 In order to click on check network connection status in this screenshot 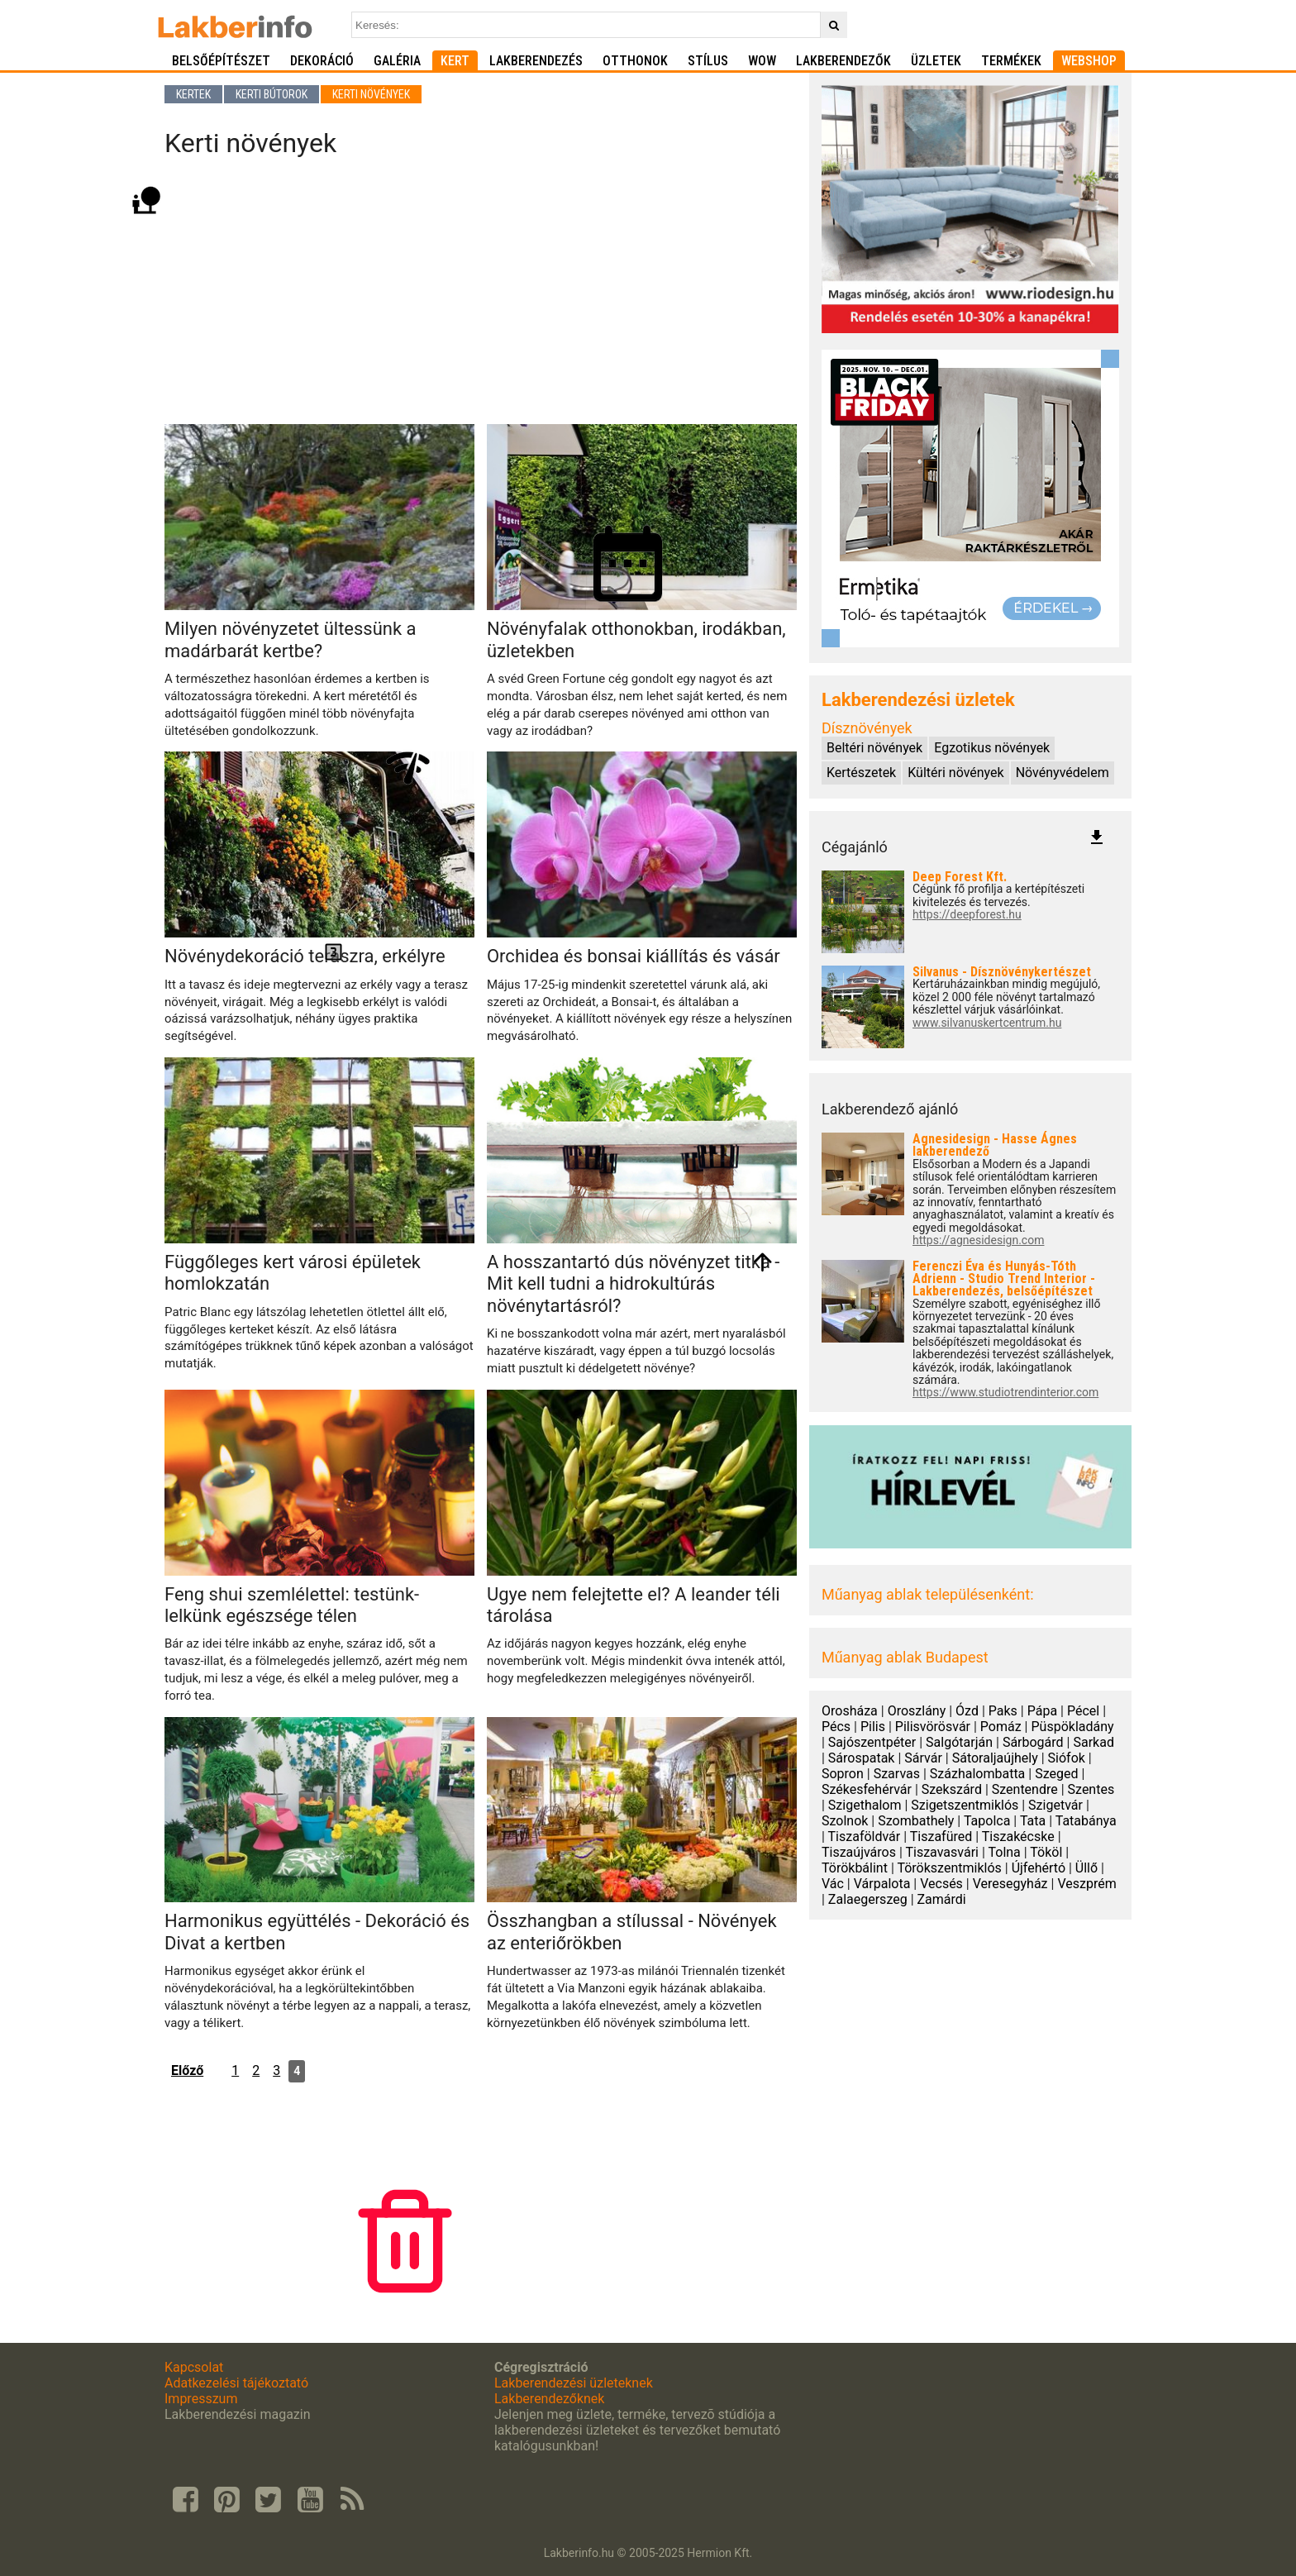, I will do `click(407, 767)`.